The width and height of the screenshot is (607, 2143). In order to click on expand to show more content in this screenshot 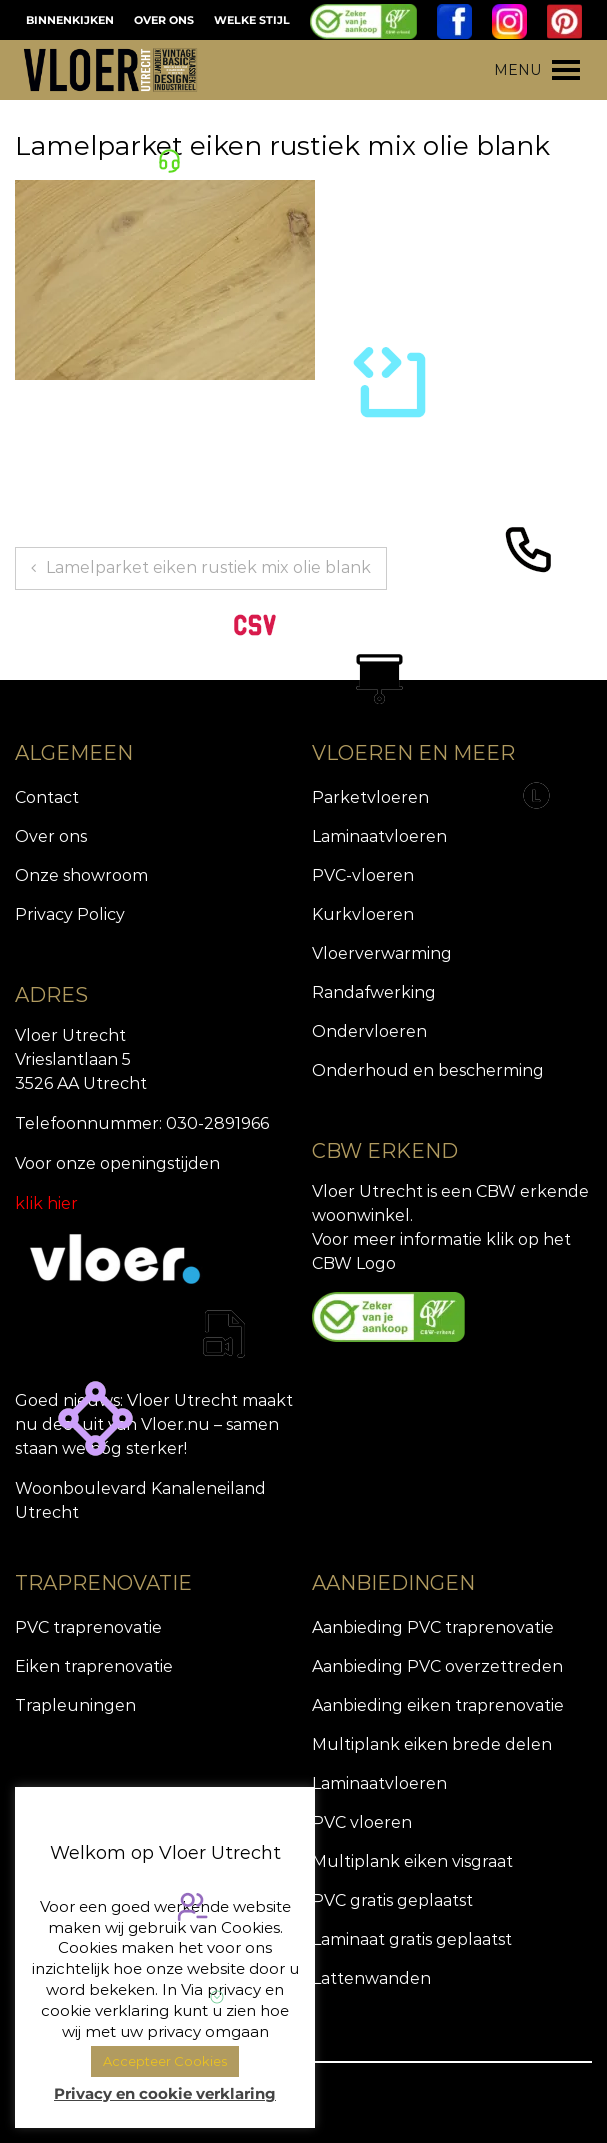, I will do `click(217, 1997)`.